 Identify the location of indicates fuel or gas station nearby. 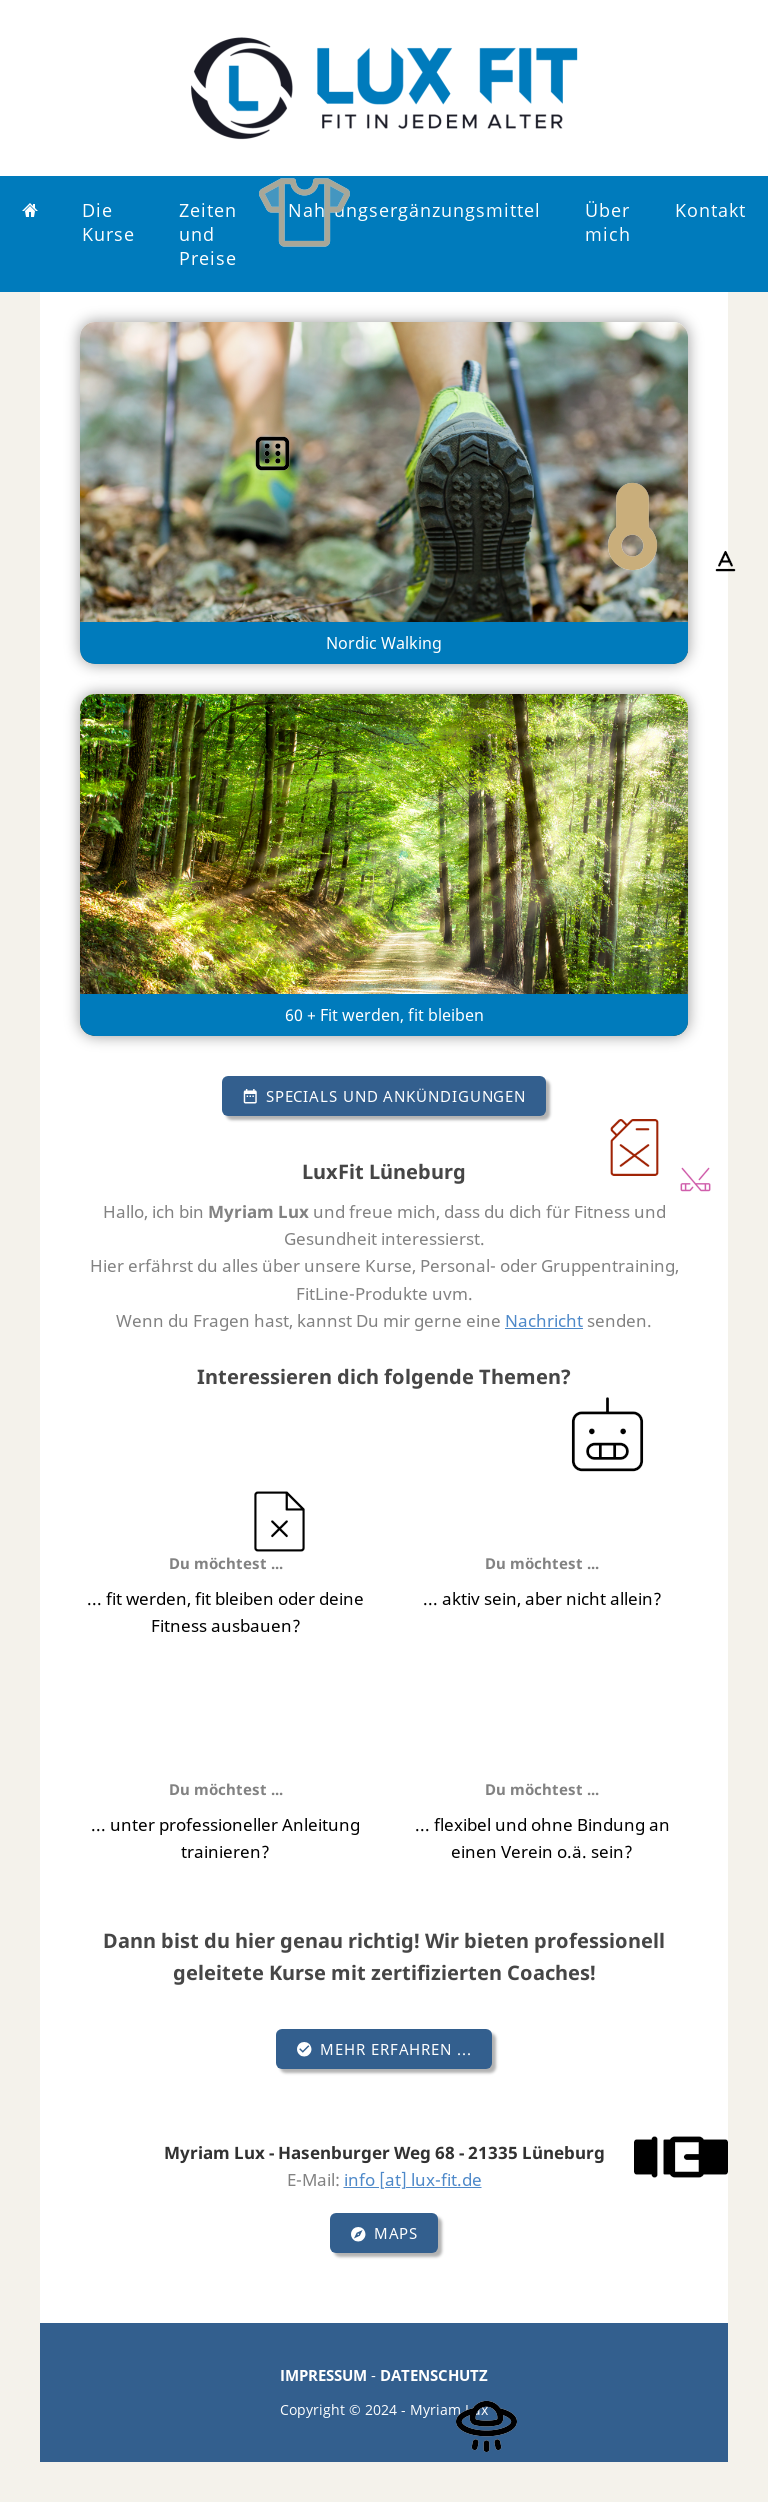
(634, 1147).